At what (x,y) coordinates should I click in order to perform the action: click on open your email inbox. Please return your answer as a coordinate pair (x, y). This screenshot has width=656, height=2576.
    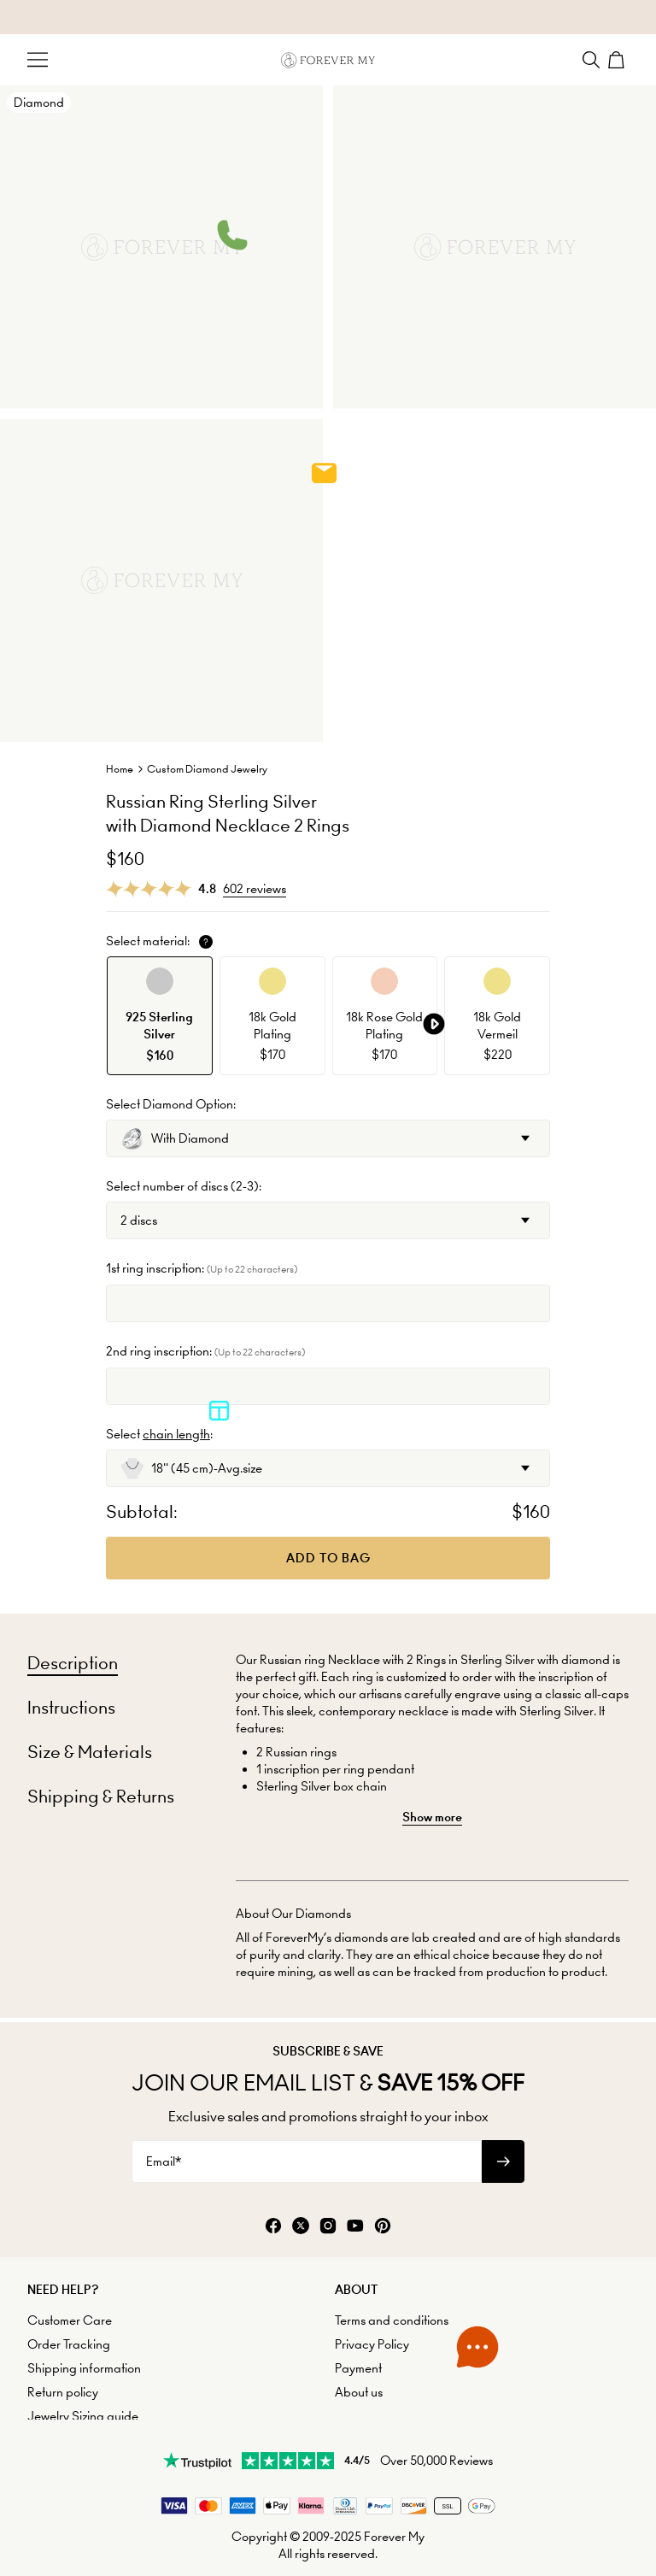
    Looking at the image, I should click on (324, 473).